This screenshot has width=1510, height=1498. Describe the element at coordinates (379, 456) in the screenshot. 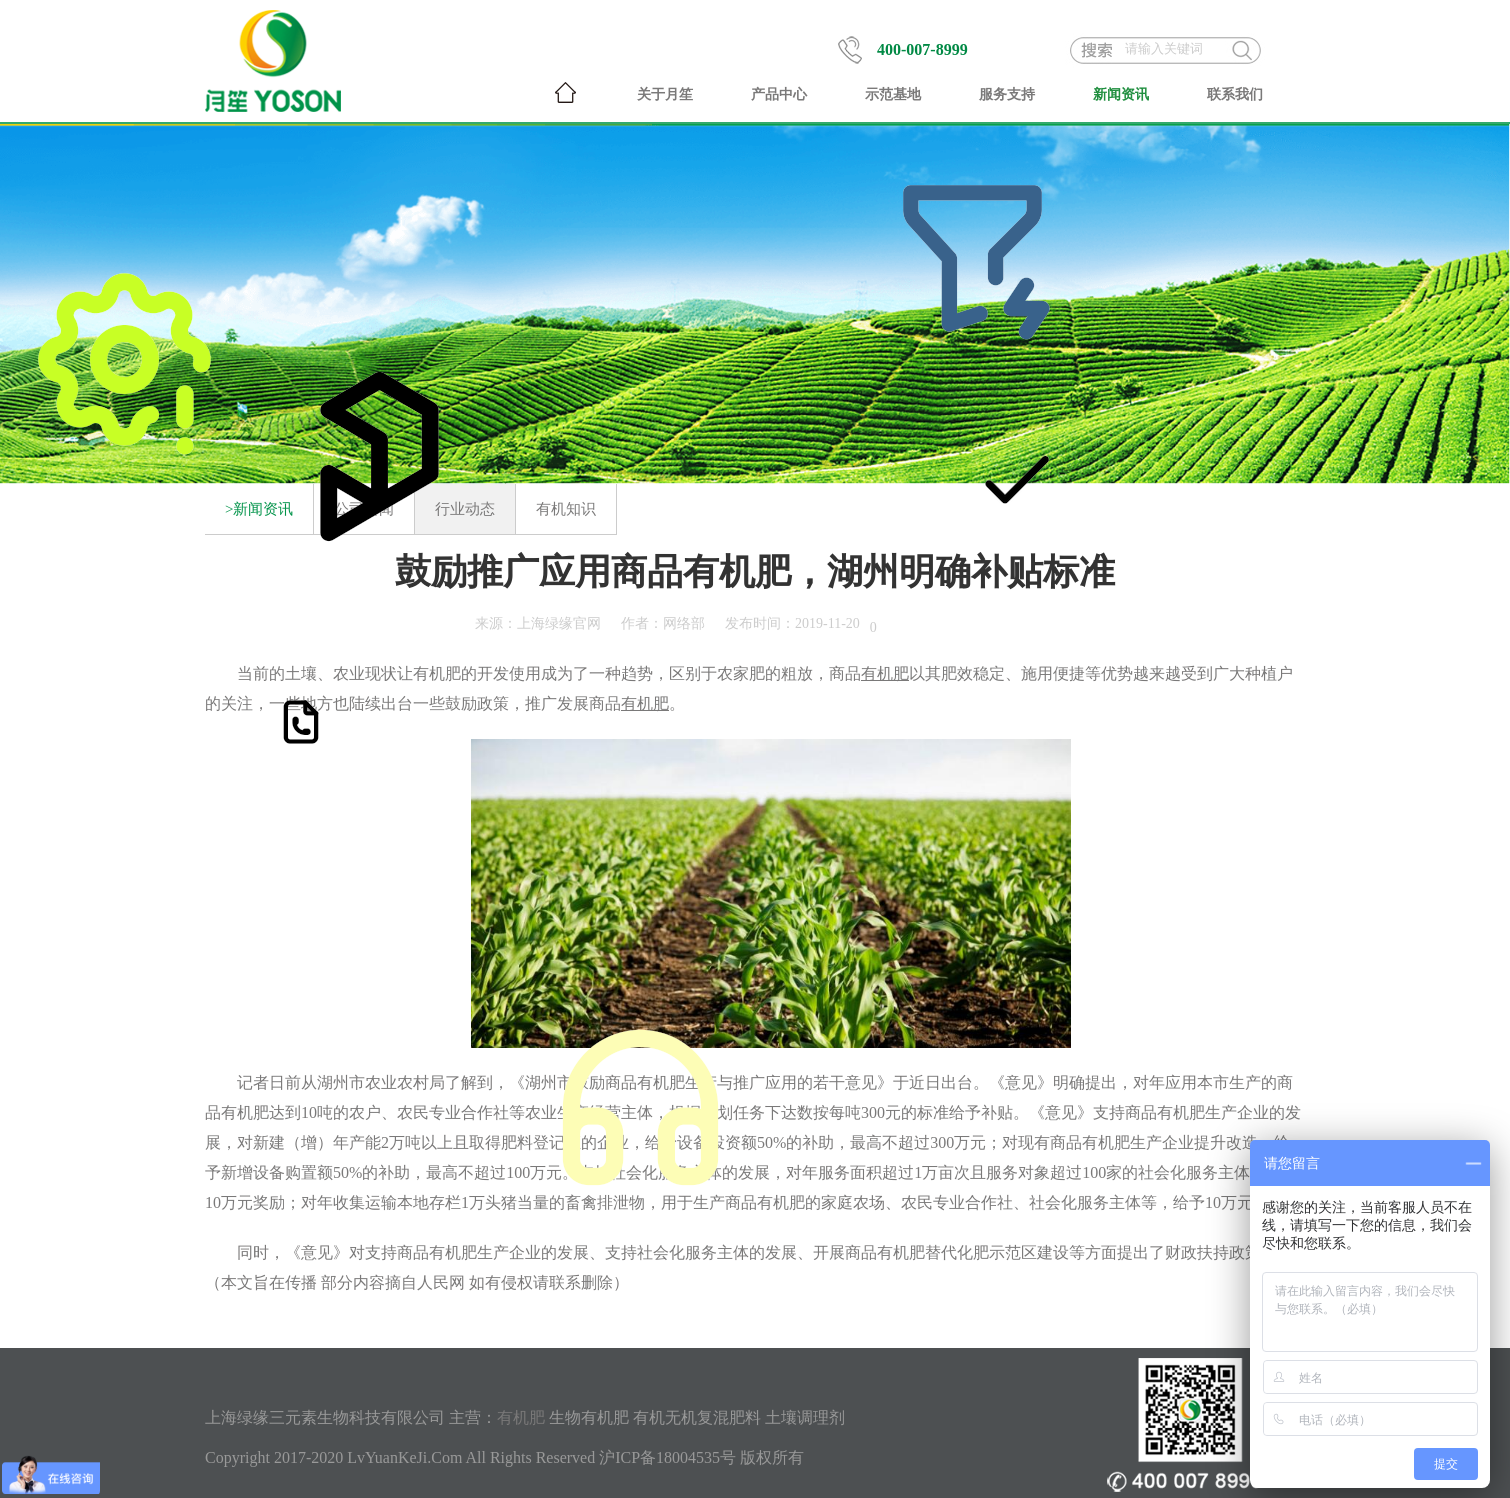

I see `open Printables 3D printing community` at that location.